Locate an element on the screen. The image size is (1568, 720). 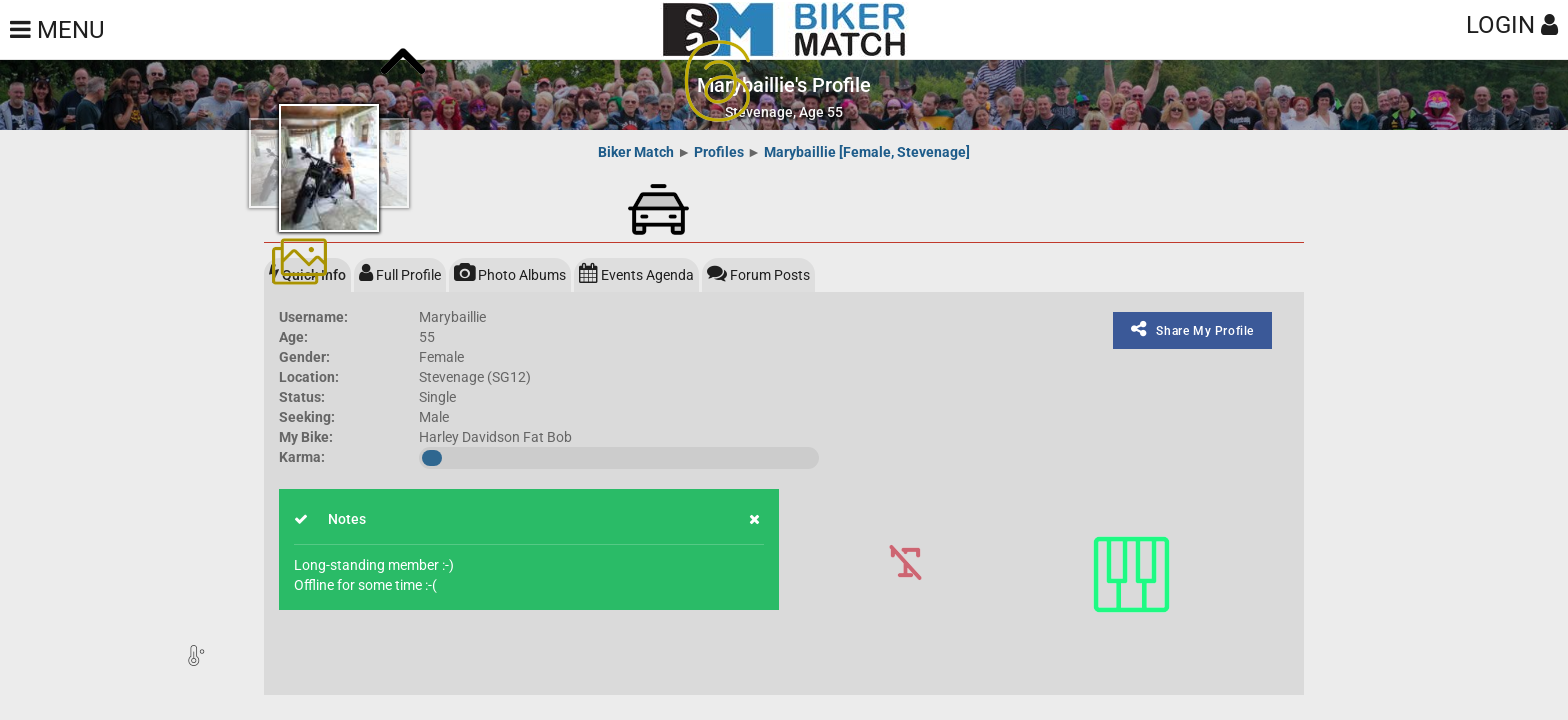
open music or piano app is located at coordinates (1131, 574).